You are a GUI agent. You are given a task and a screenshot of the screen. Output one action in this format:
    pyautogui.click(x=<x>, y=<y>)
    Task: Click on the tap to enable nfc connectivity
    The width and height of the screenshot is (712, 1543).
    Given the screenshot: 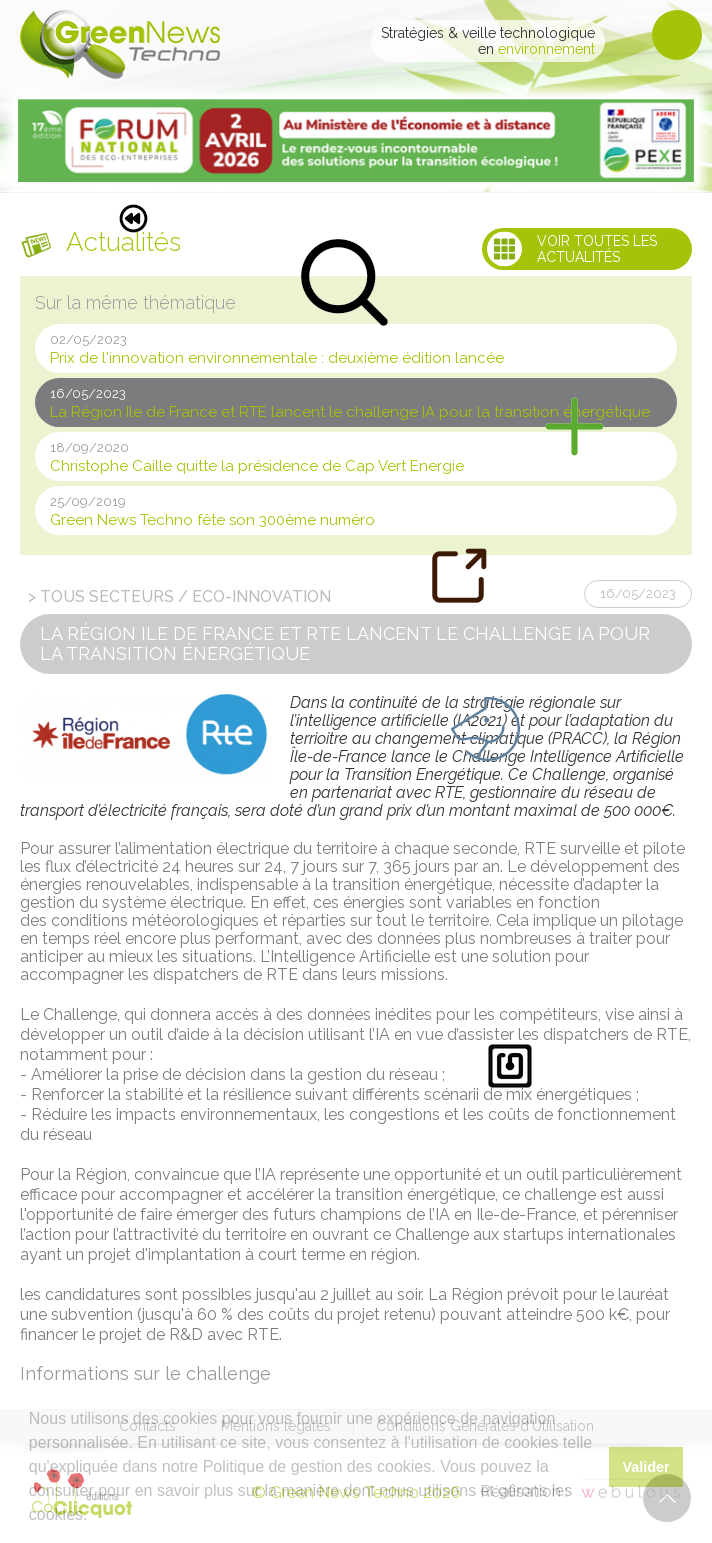 What is the action you would take?
    pyautogui.click(x=510, y=1066)
    